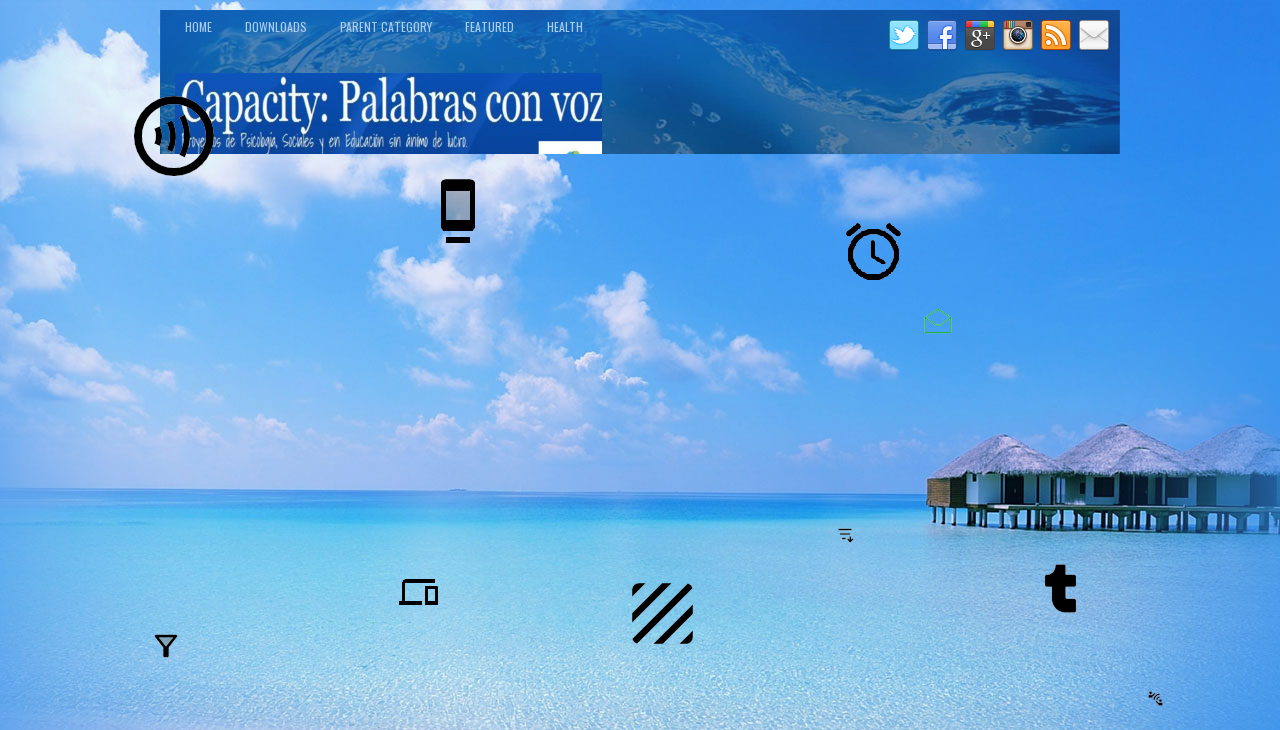  I want to click on link or sync devices together, so click(418, 592).